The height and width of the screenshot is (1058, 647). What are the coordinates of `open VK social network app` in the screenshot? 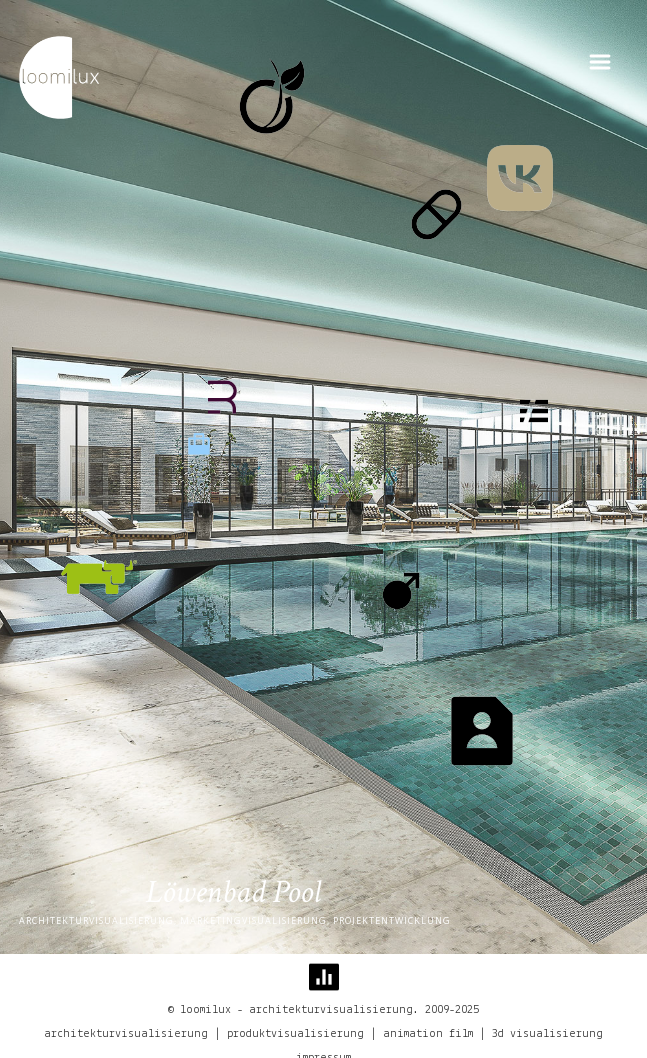 It's located at (520, 178).